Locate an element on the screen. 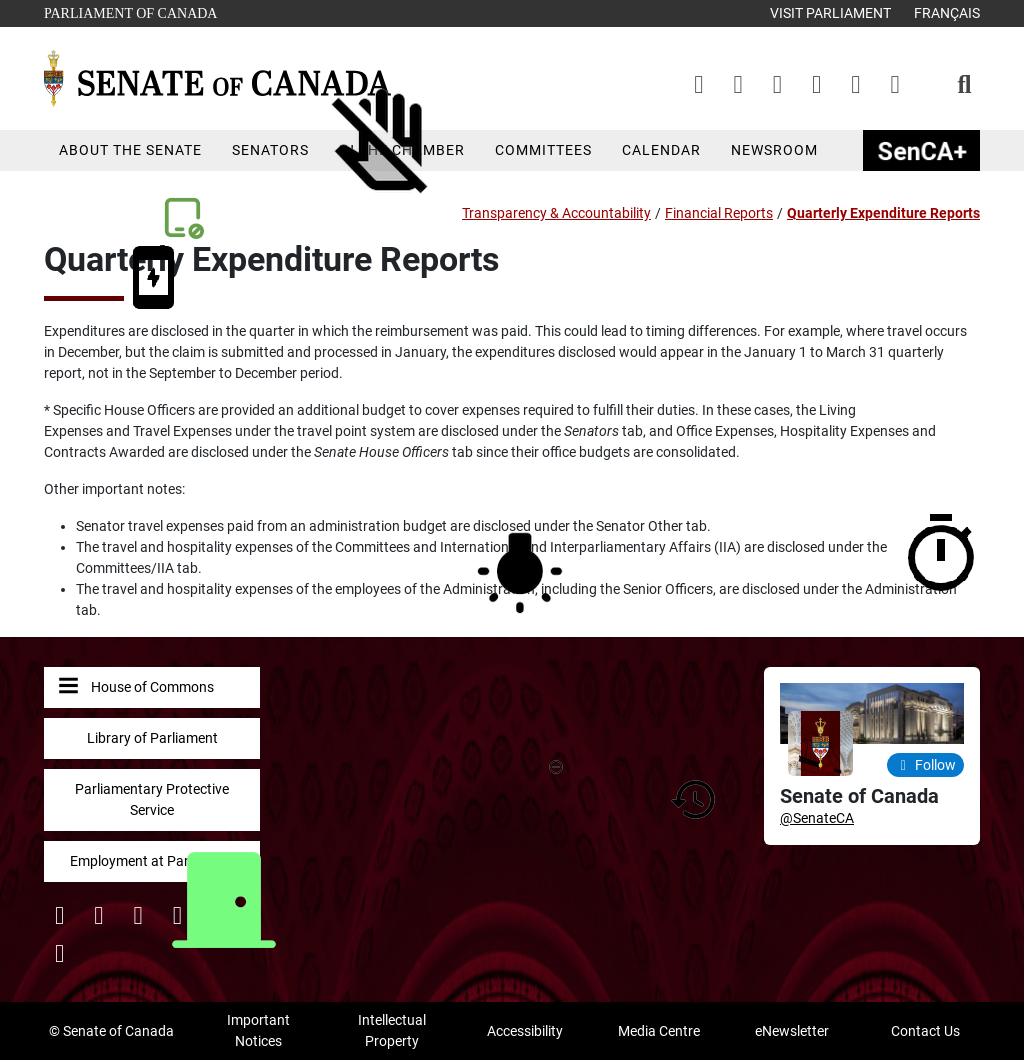  do not touch or interact with this element is located at coordinates (383, 142).